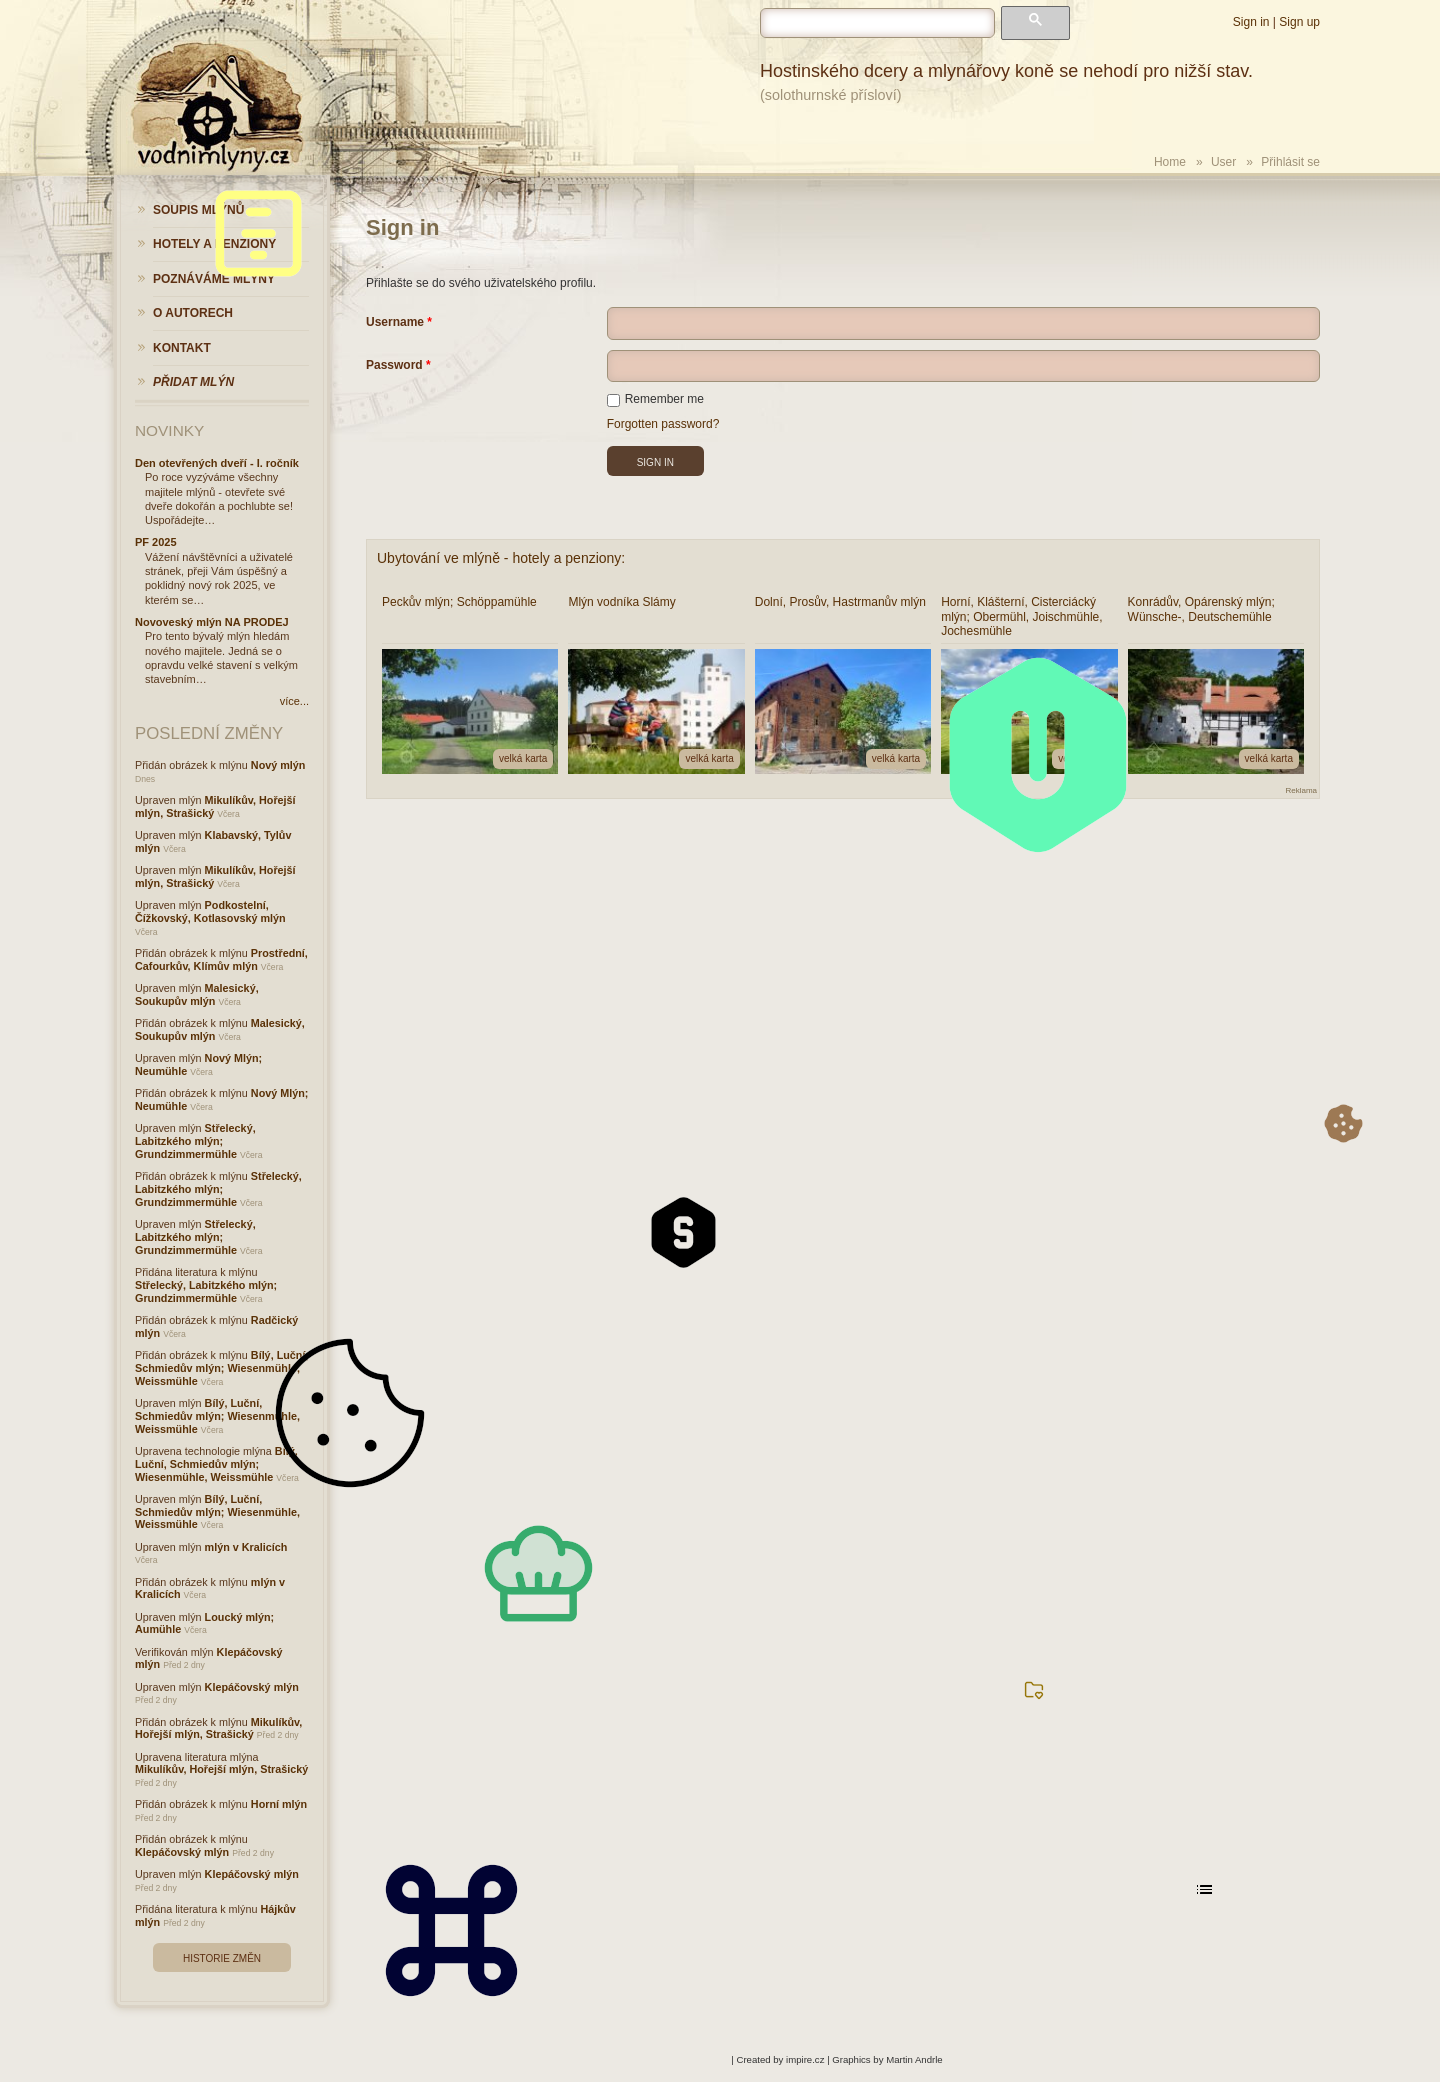 This screenshot has height=2082, width=1440. I want to click on access your favorites folder, so click(1034, 1690).